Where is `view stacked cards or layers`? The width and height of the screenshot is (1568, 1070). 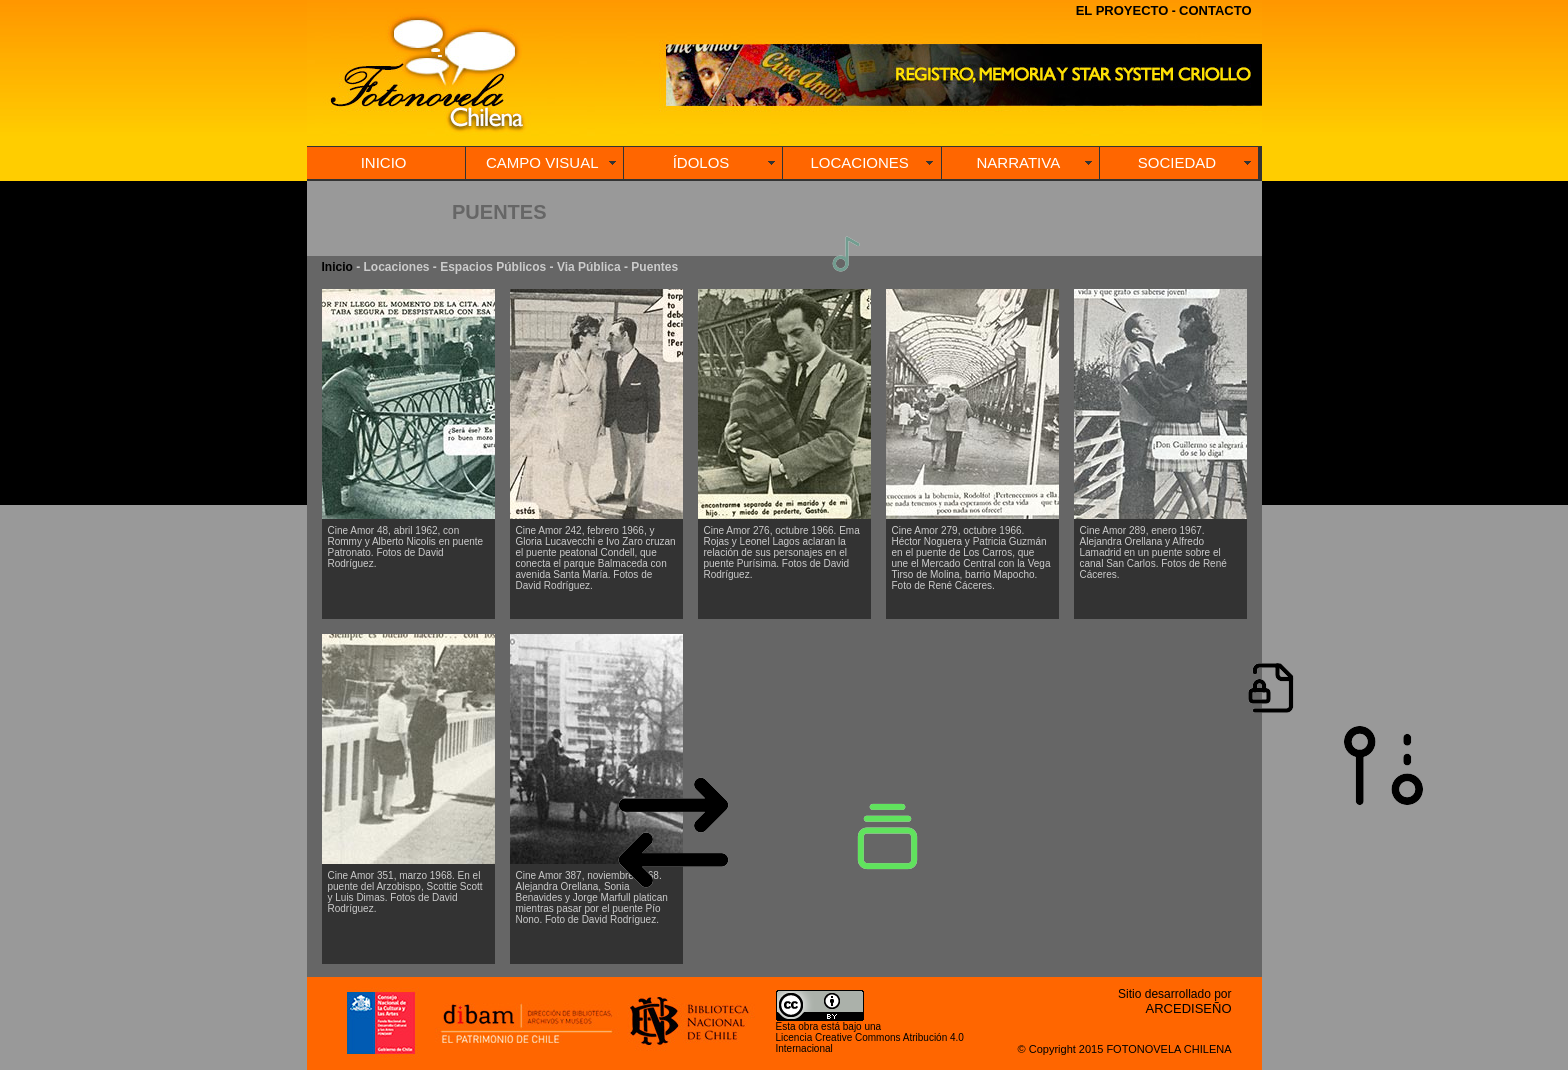 view stacked cards or layers is located at coordinates (887, 836).